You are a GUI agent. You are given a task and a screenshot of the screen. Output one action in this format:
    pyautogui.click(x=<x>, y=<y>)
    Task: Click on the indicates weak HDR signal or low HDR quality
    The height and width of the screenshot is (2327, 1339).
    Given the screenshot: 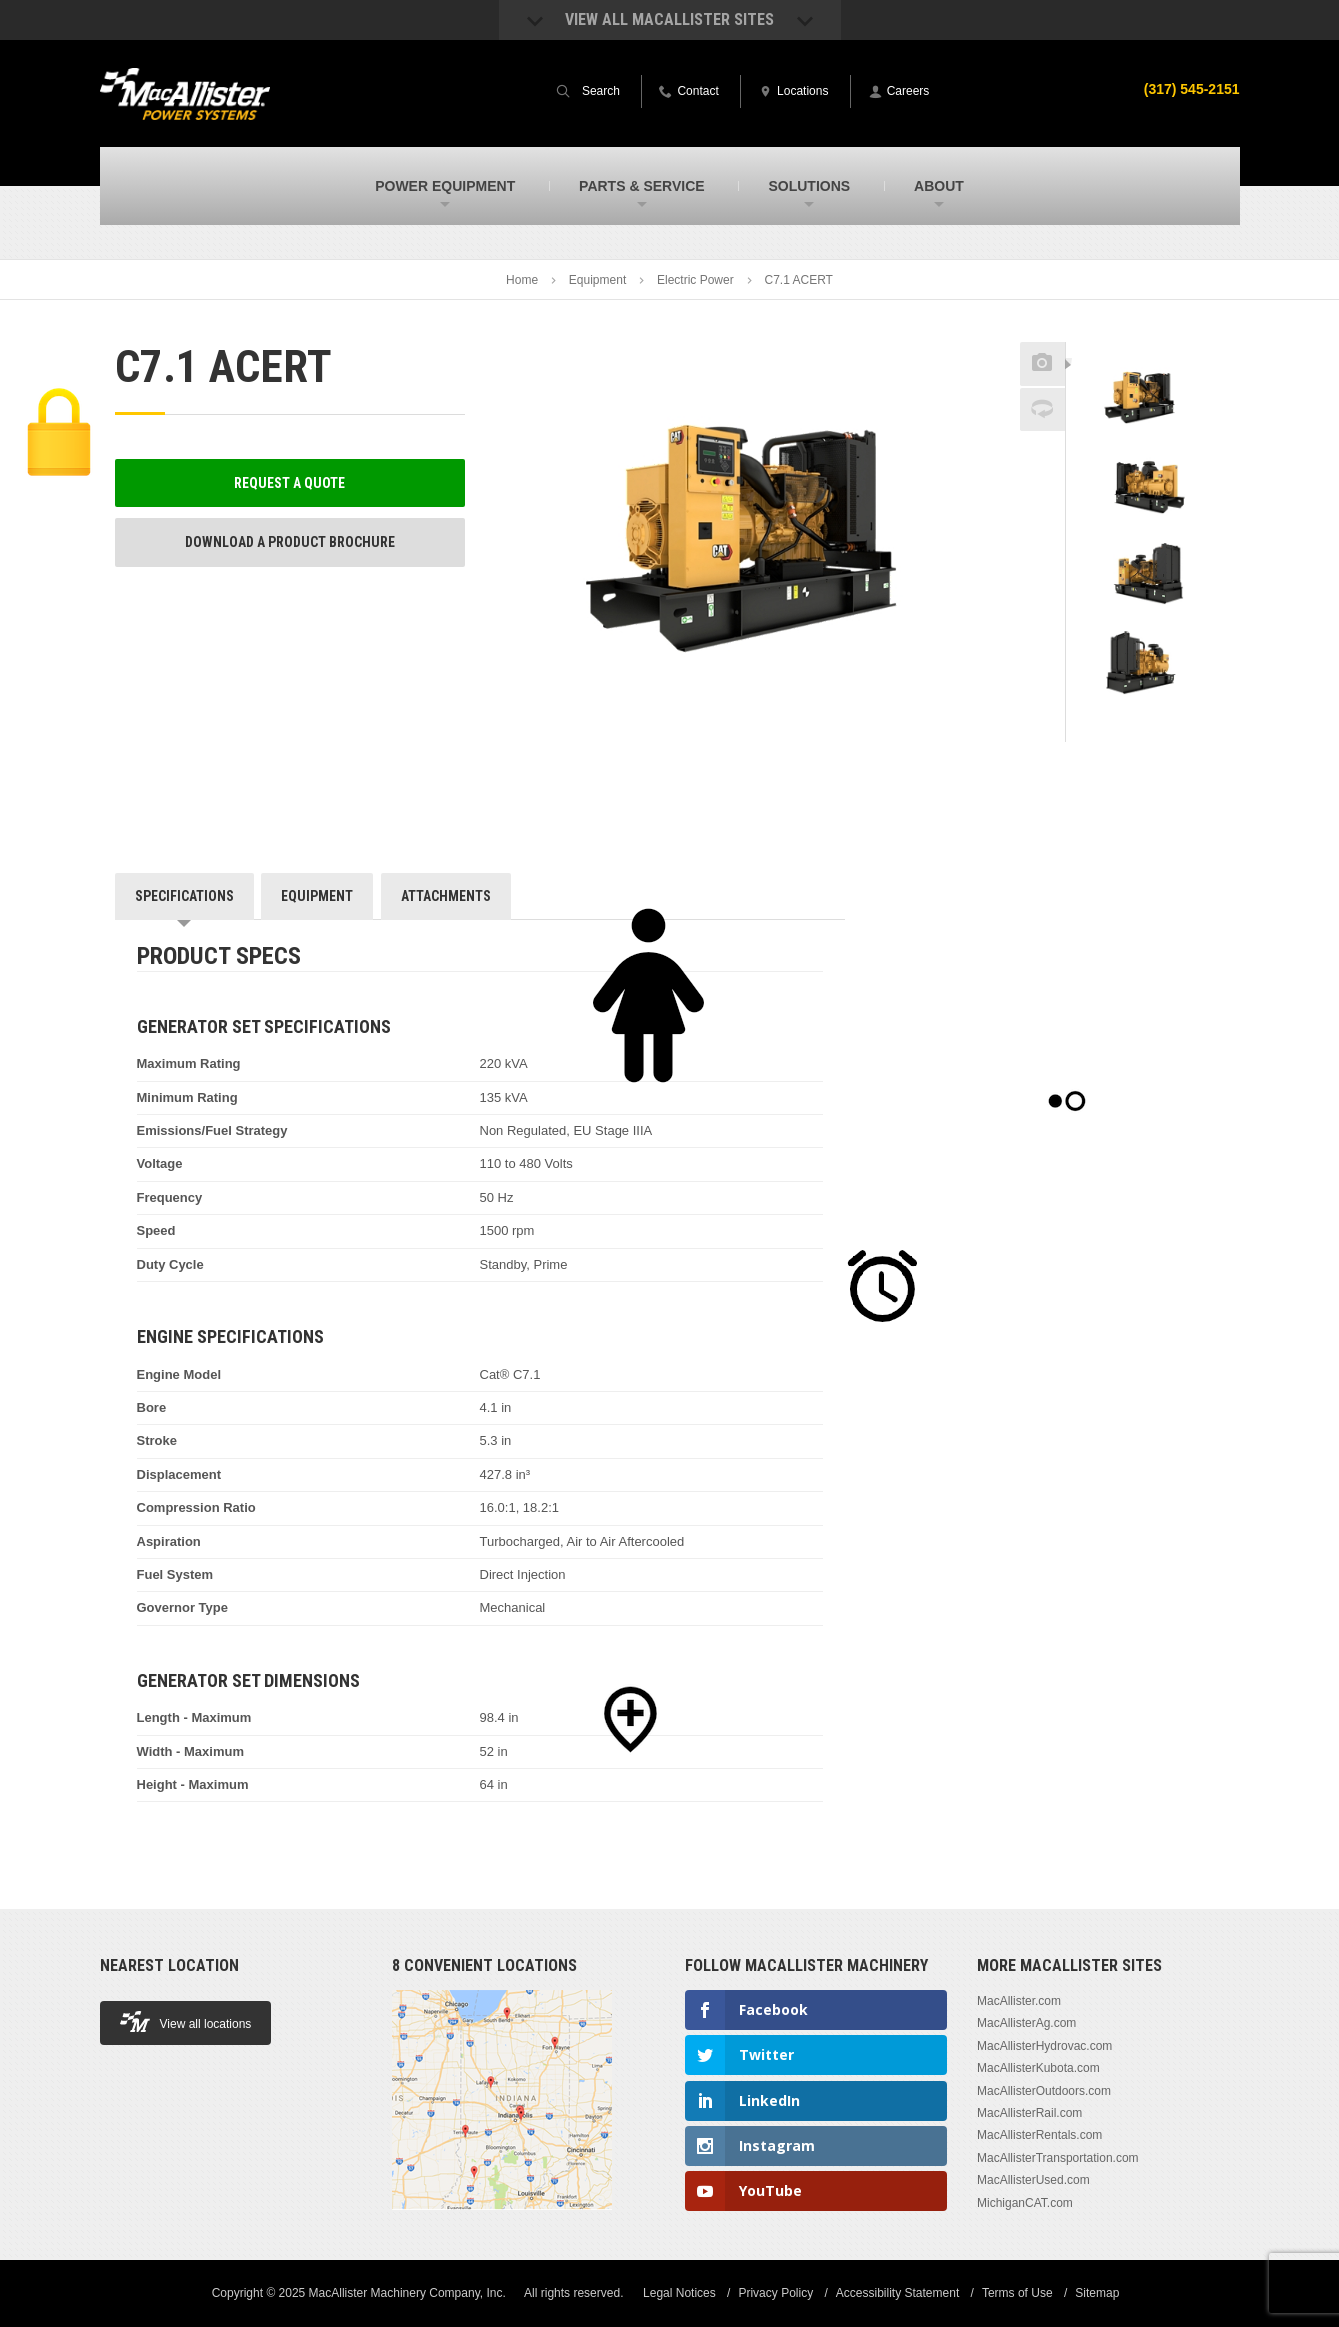 What is the action you would take?
    pyautogui.click(x=1067, y=1101)
    